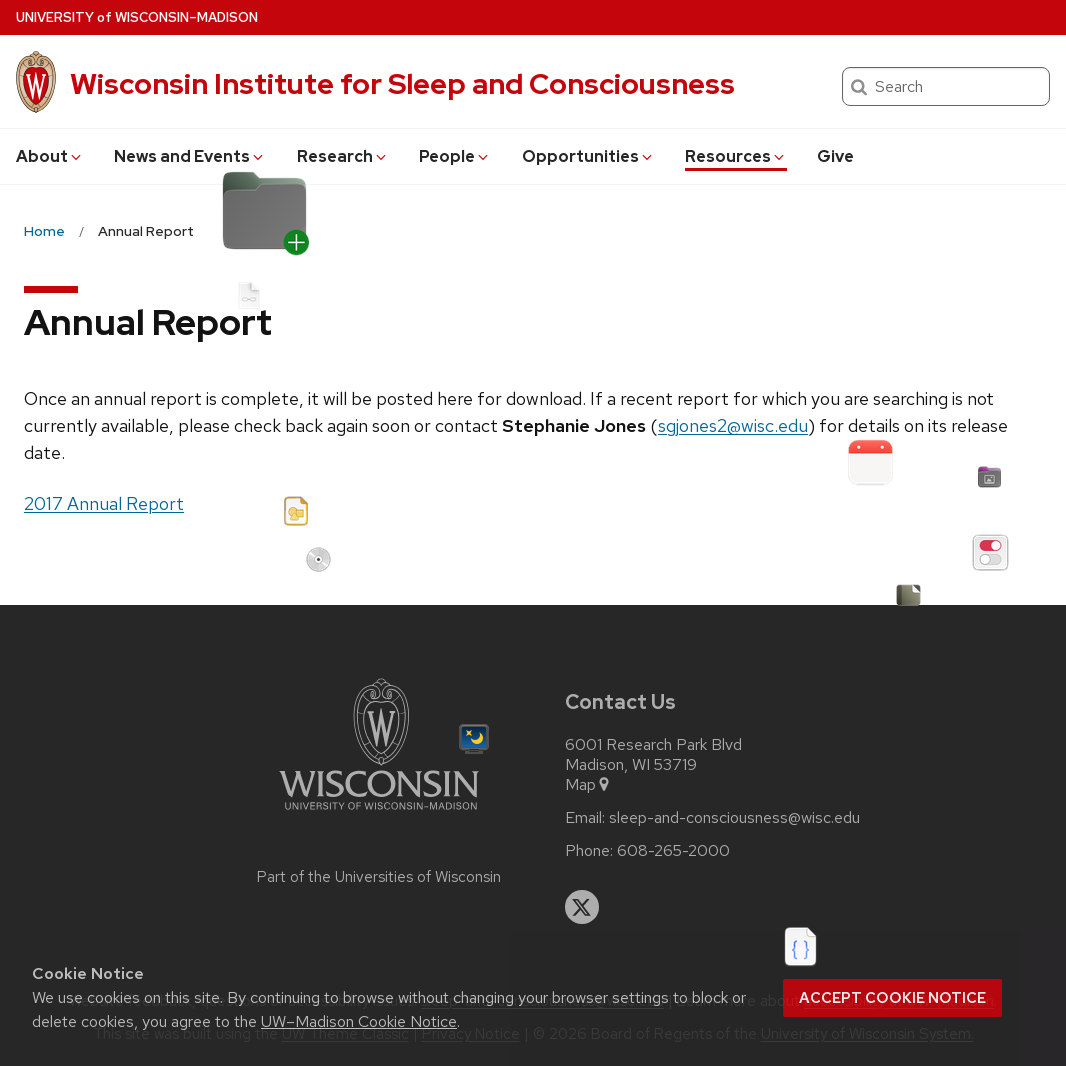 Image resolution: width=1066 pixels, height=1066 pixels. I want to click on a CSS stylesheet file, so click(800, 946).